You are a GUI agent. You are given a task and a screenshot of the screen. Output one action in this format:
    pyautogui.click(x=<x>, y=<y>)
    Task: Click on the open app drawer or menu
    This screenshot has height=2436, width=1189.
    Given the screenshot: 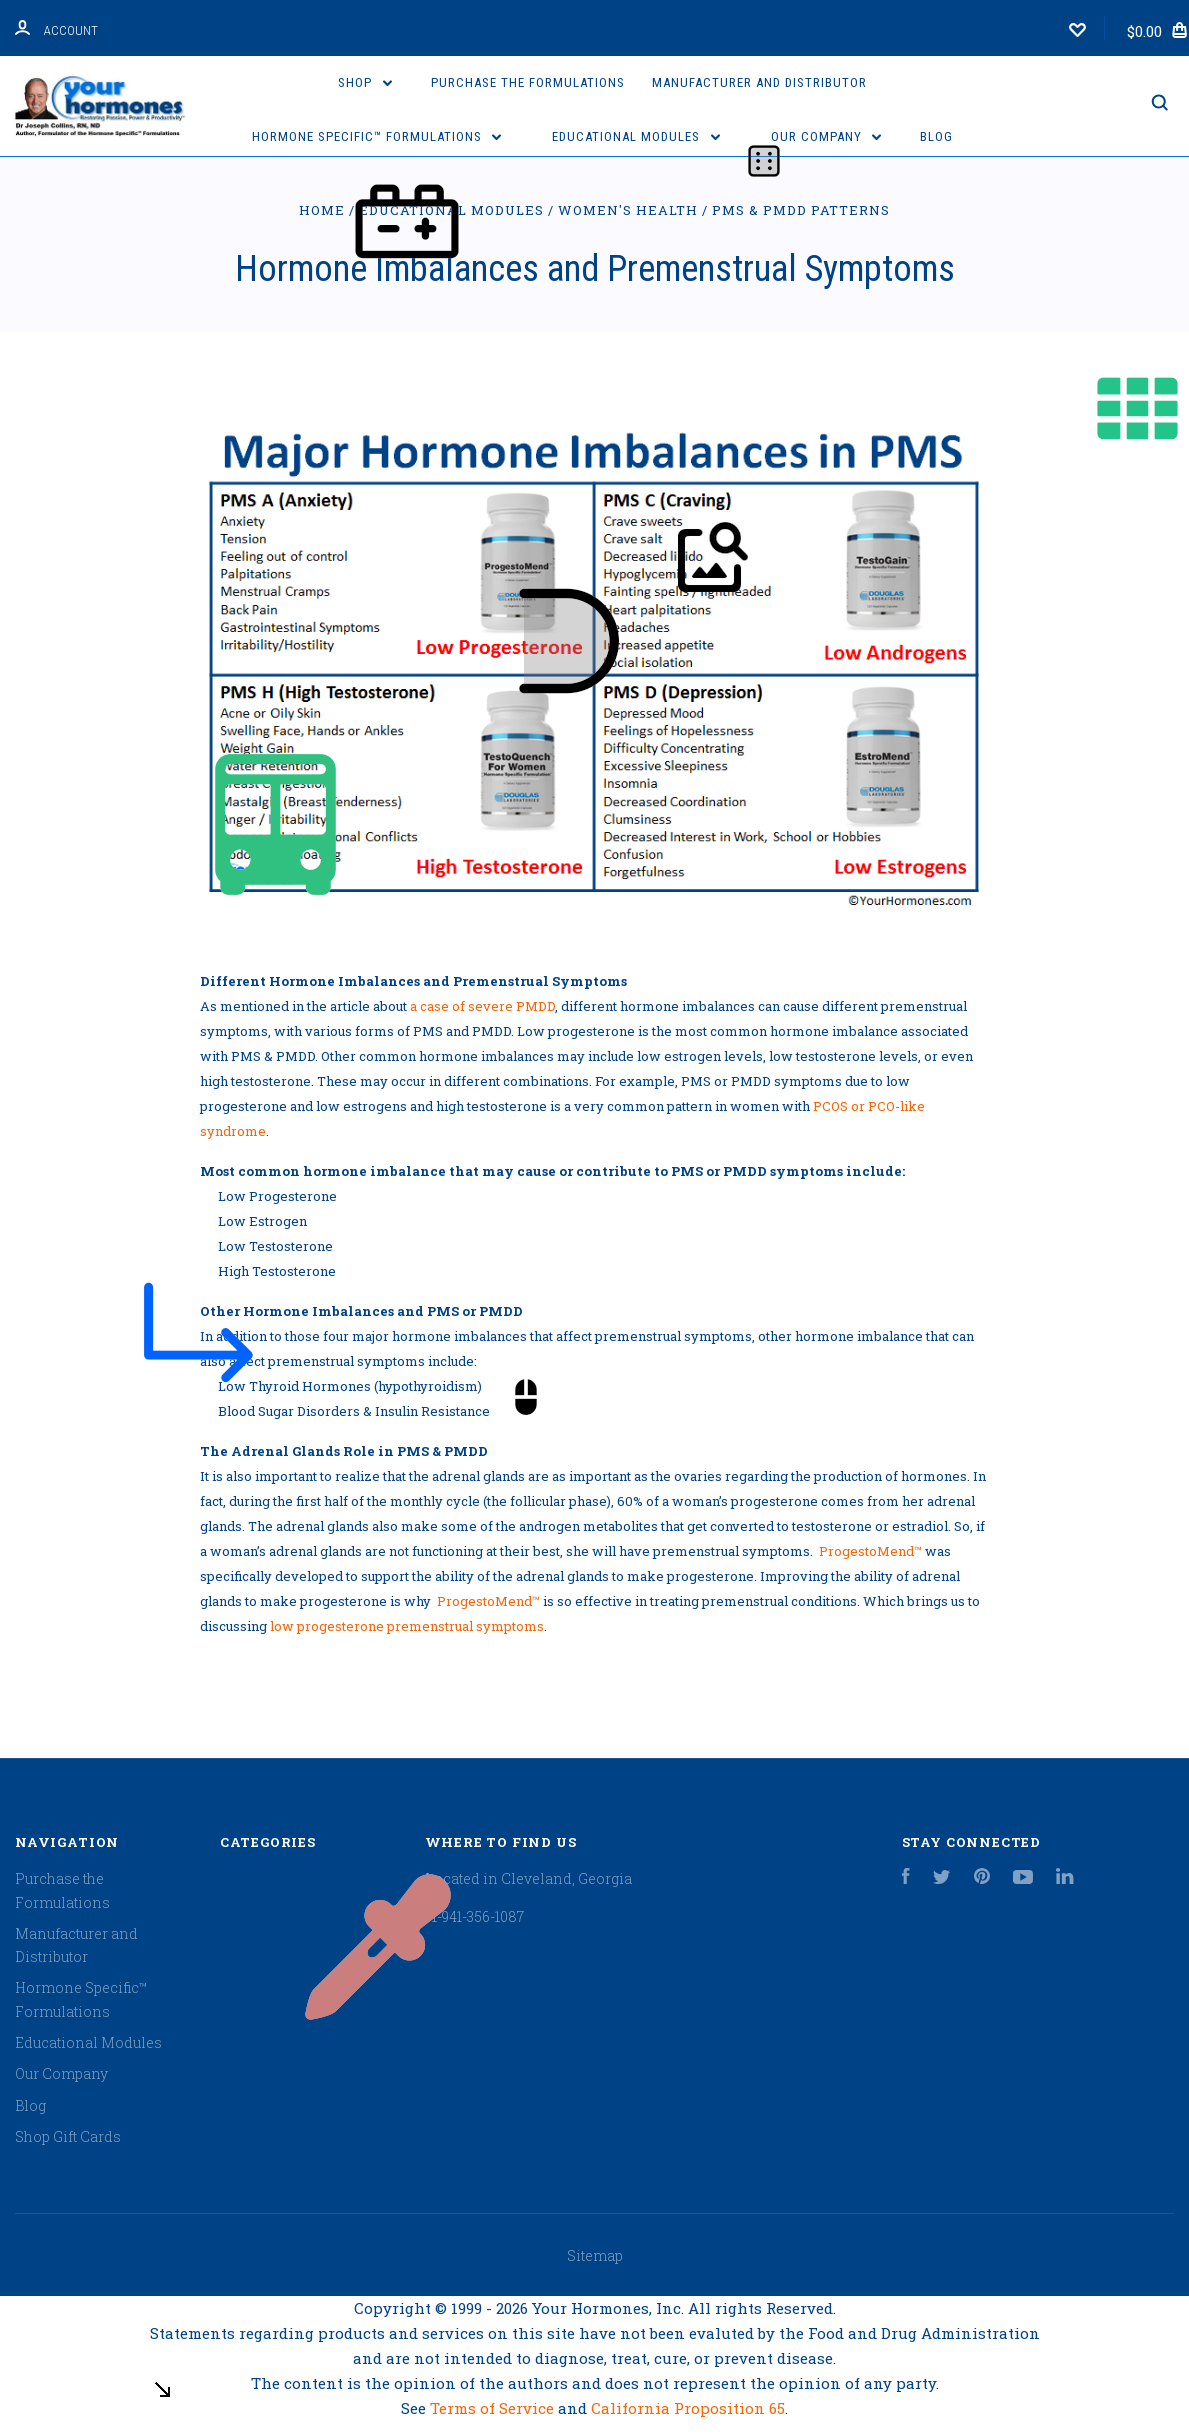 What is the action you would take?
    pyautogui.click(x=1137, y=408)
    